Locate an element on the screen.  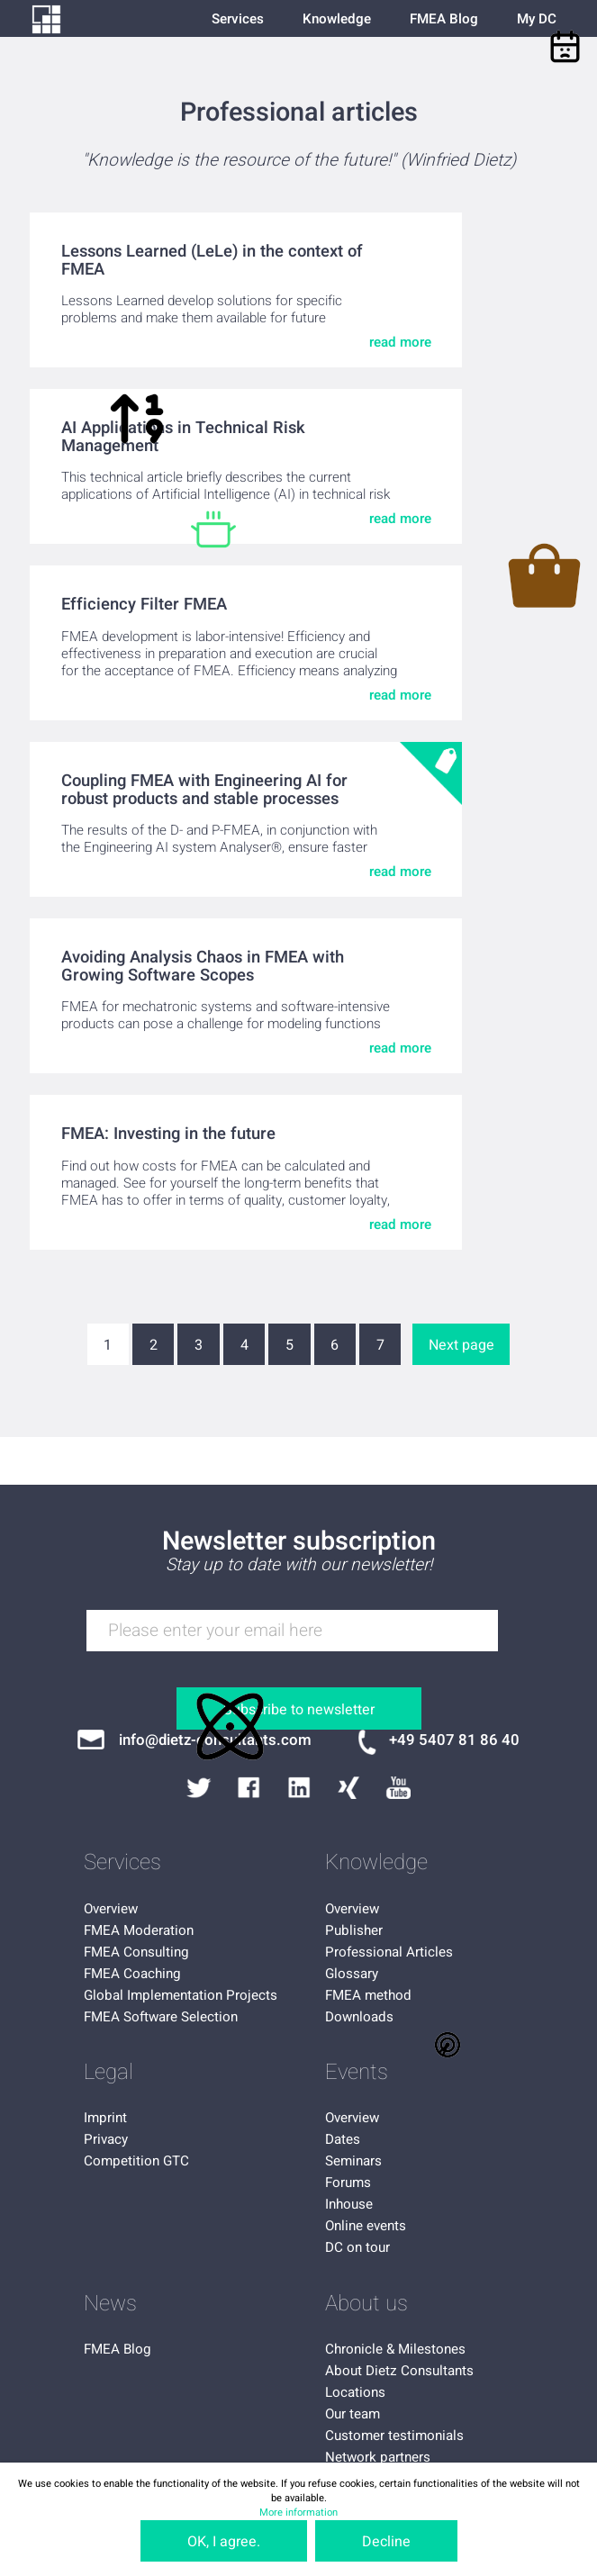
view your shopping bag is located at coordinates (544, 579).